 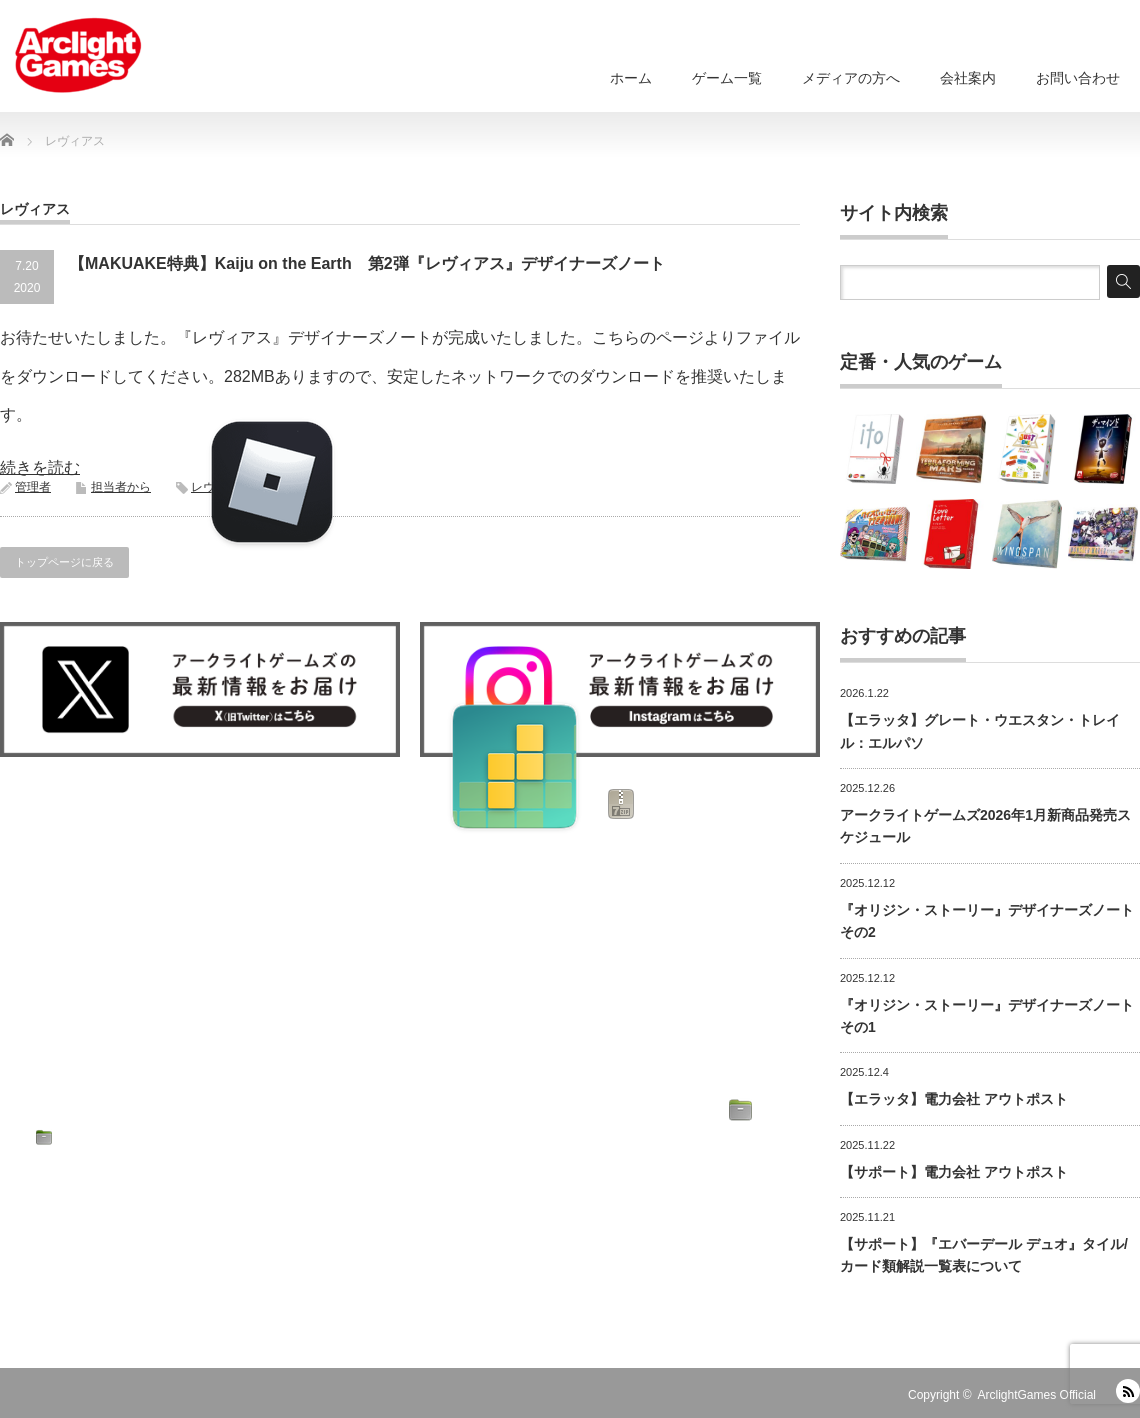 I want to click on launch quadrapassel tetris-style puzzle game, so click(x=514, y=766).